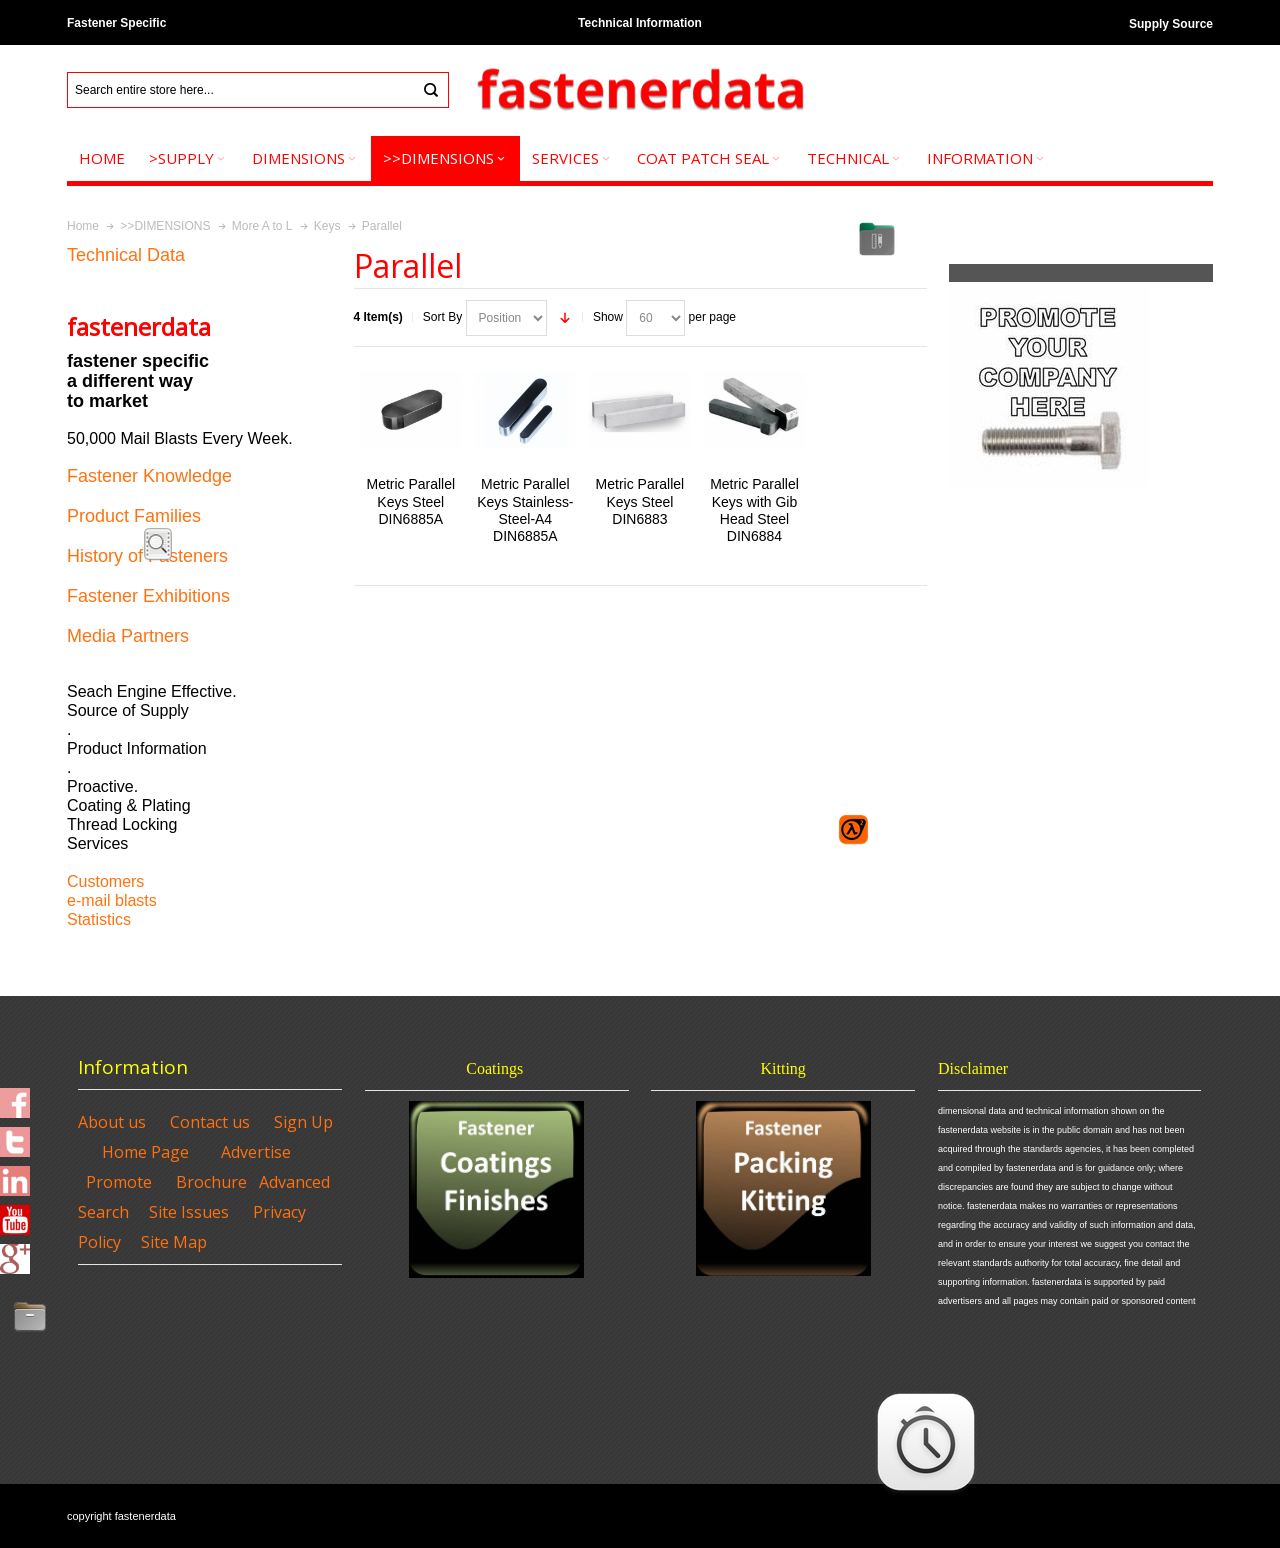 This screenshot has width=1280, height=1548. Describe the element at coordinates (877, 239) in the screenshot. I see `access your templates folder` at that location.